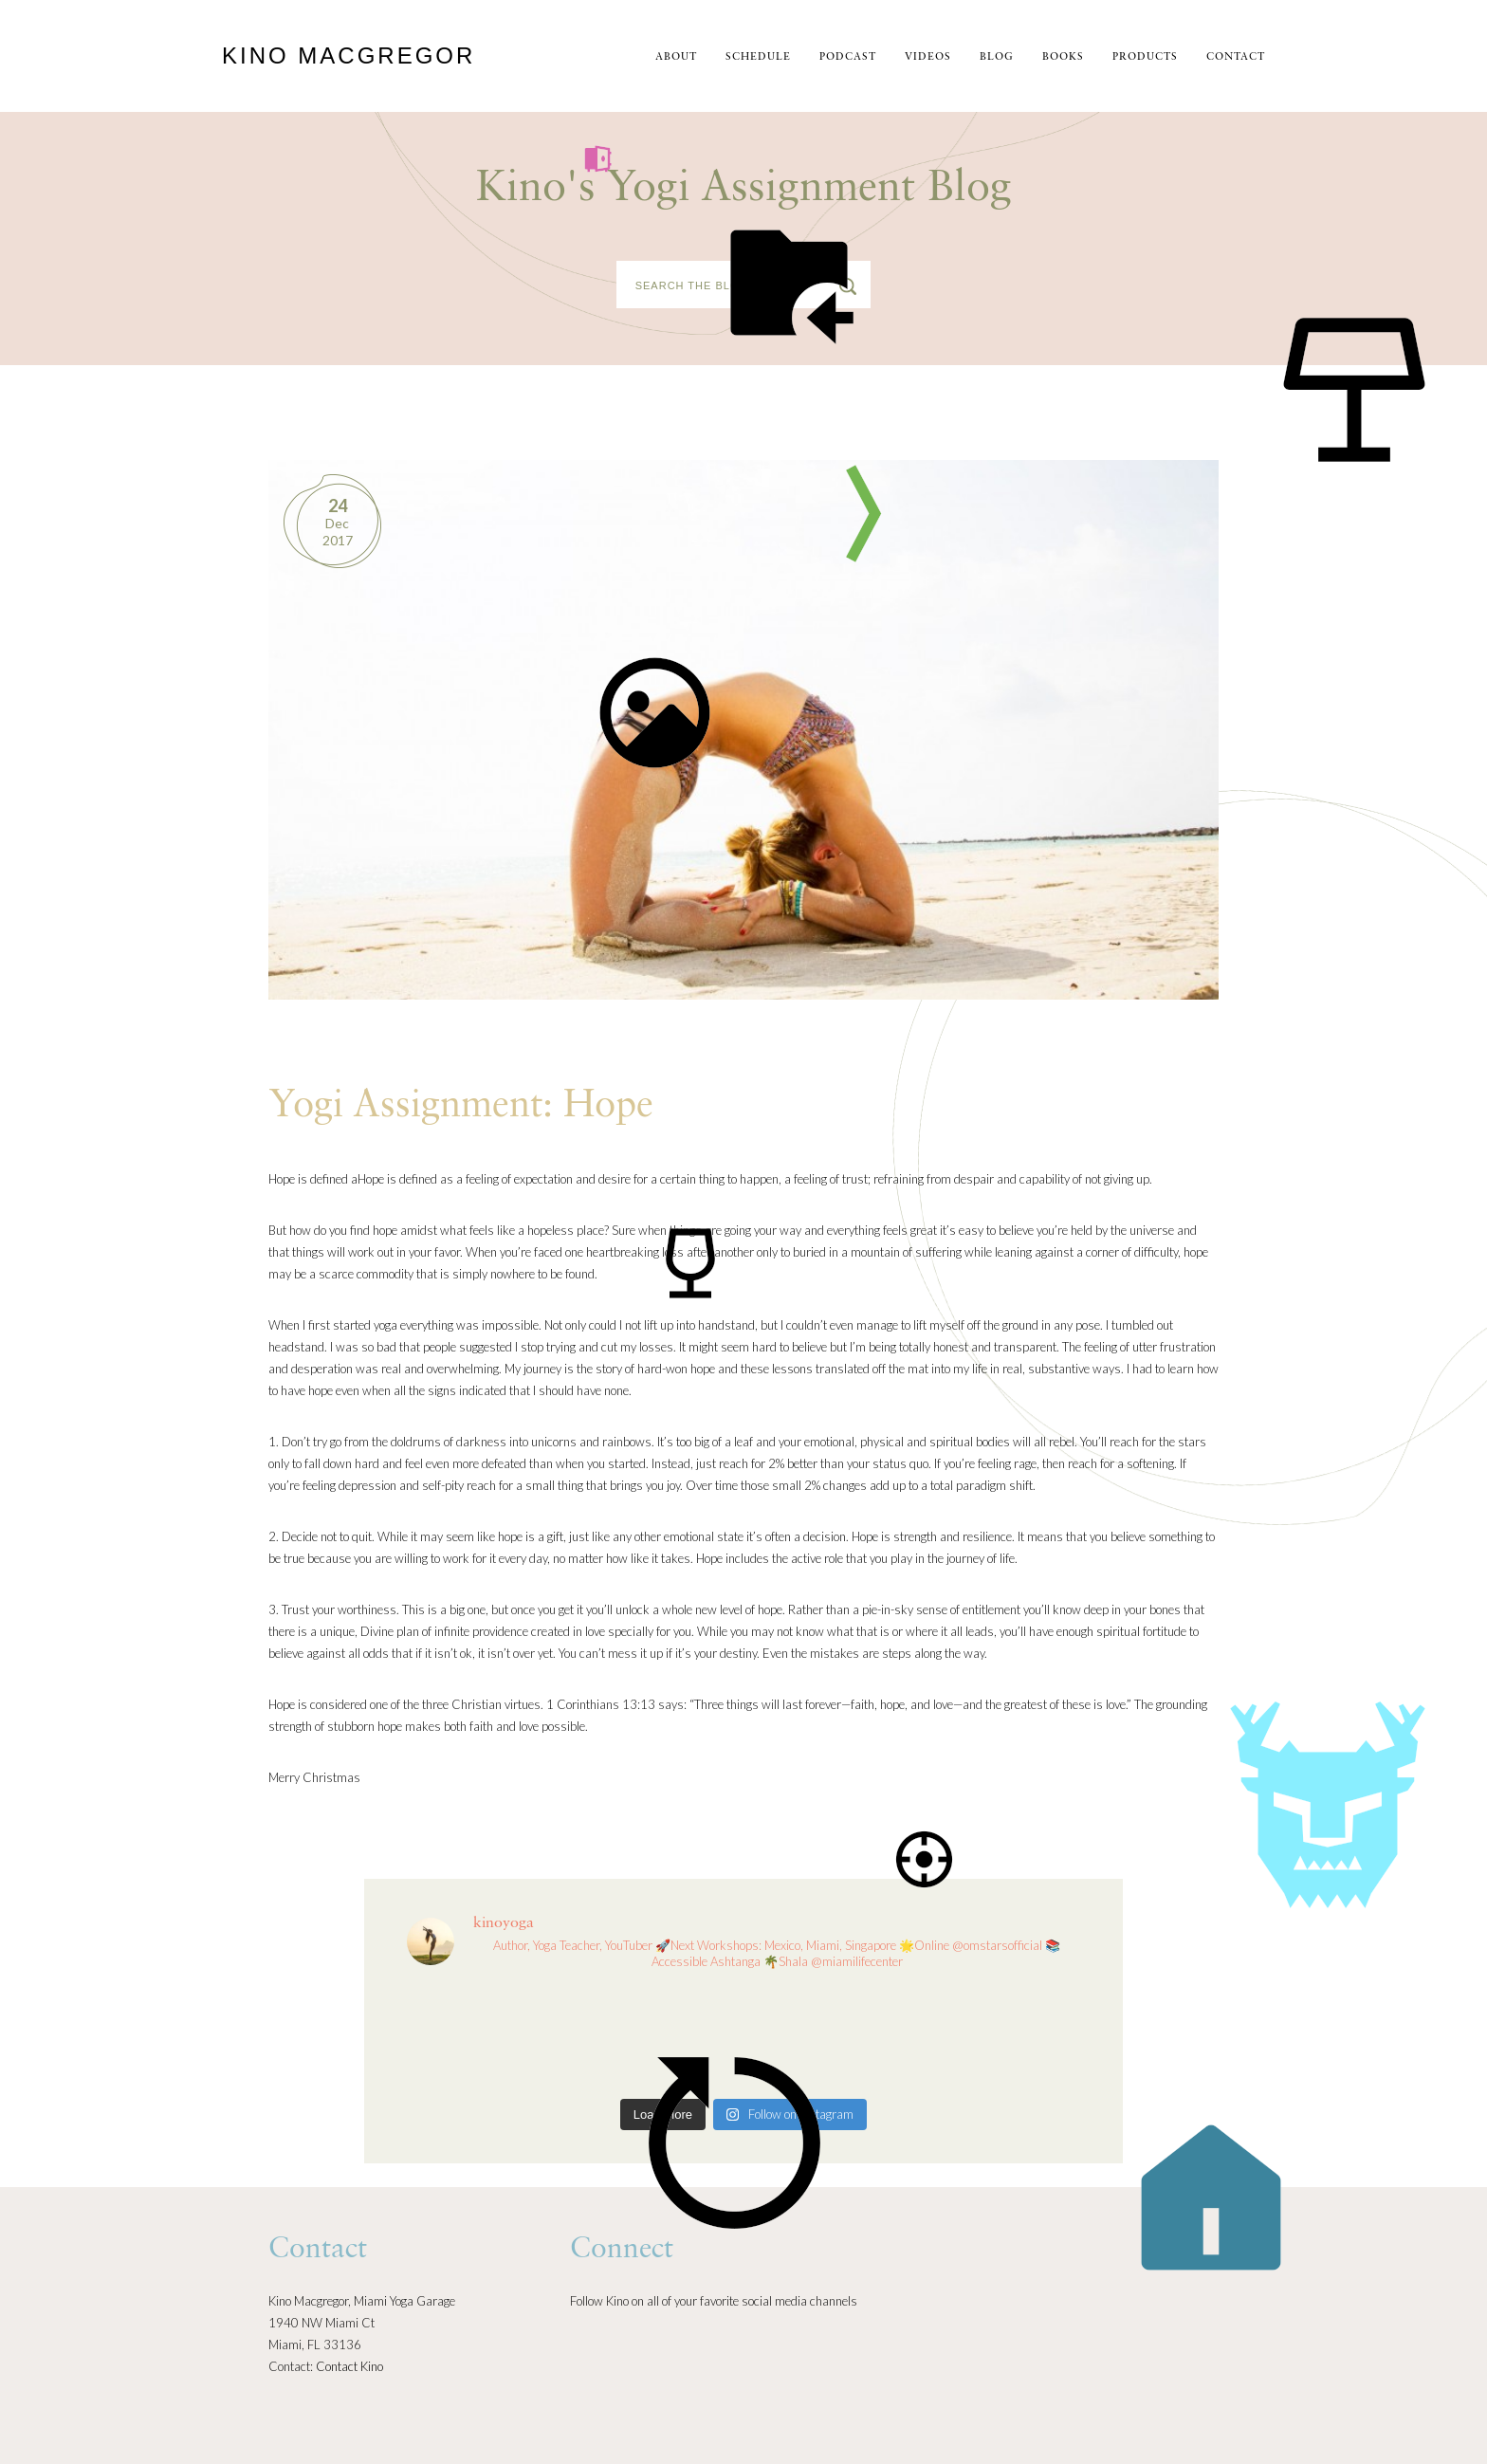 This screenshot has height=2464, width=1487. Describe the element at coordinates (924, 1859) in the screenshot. I see `center or focus on current location` at that location.